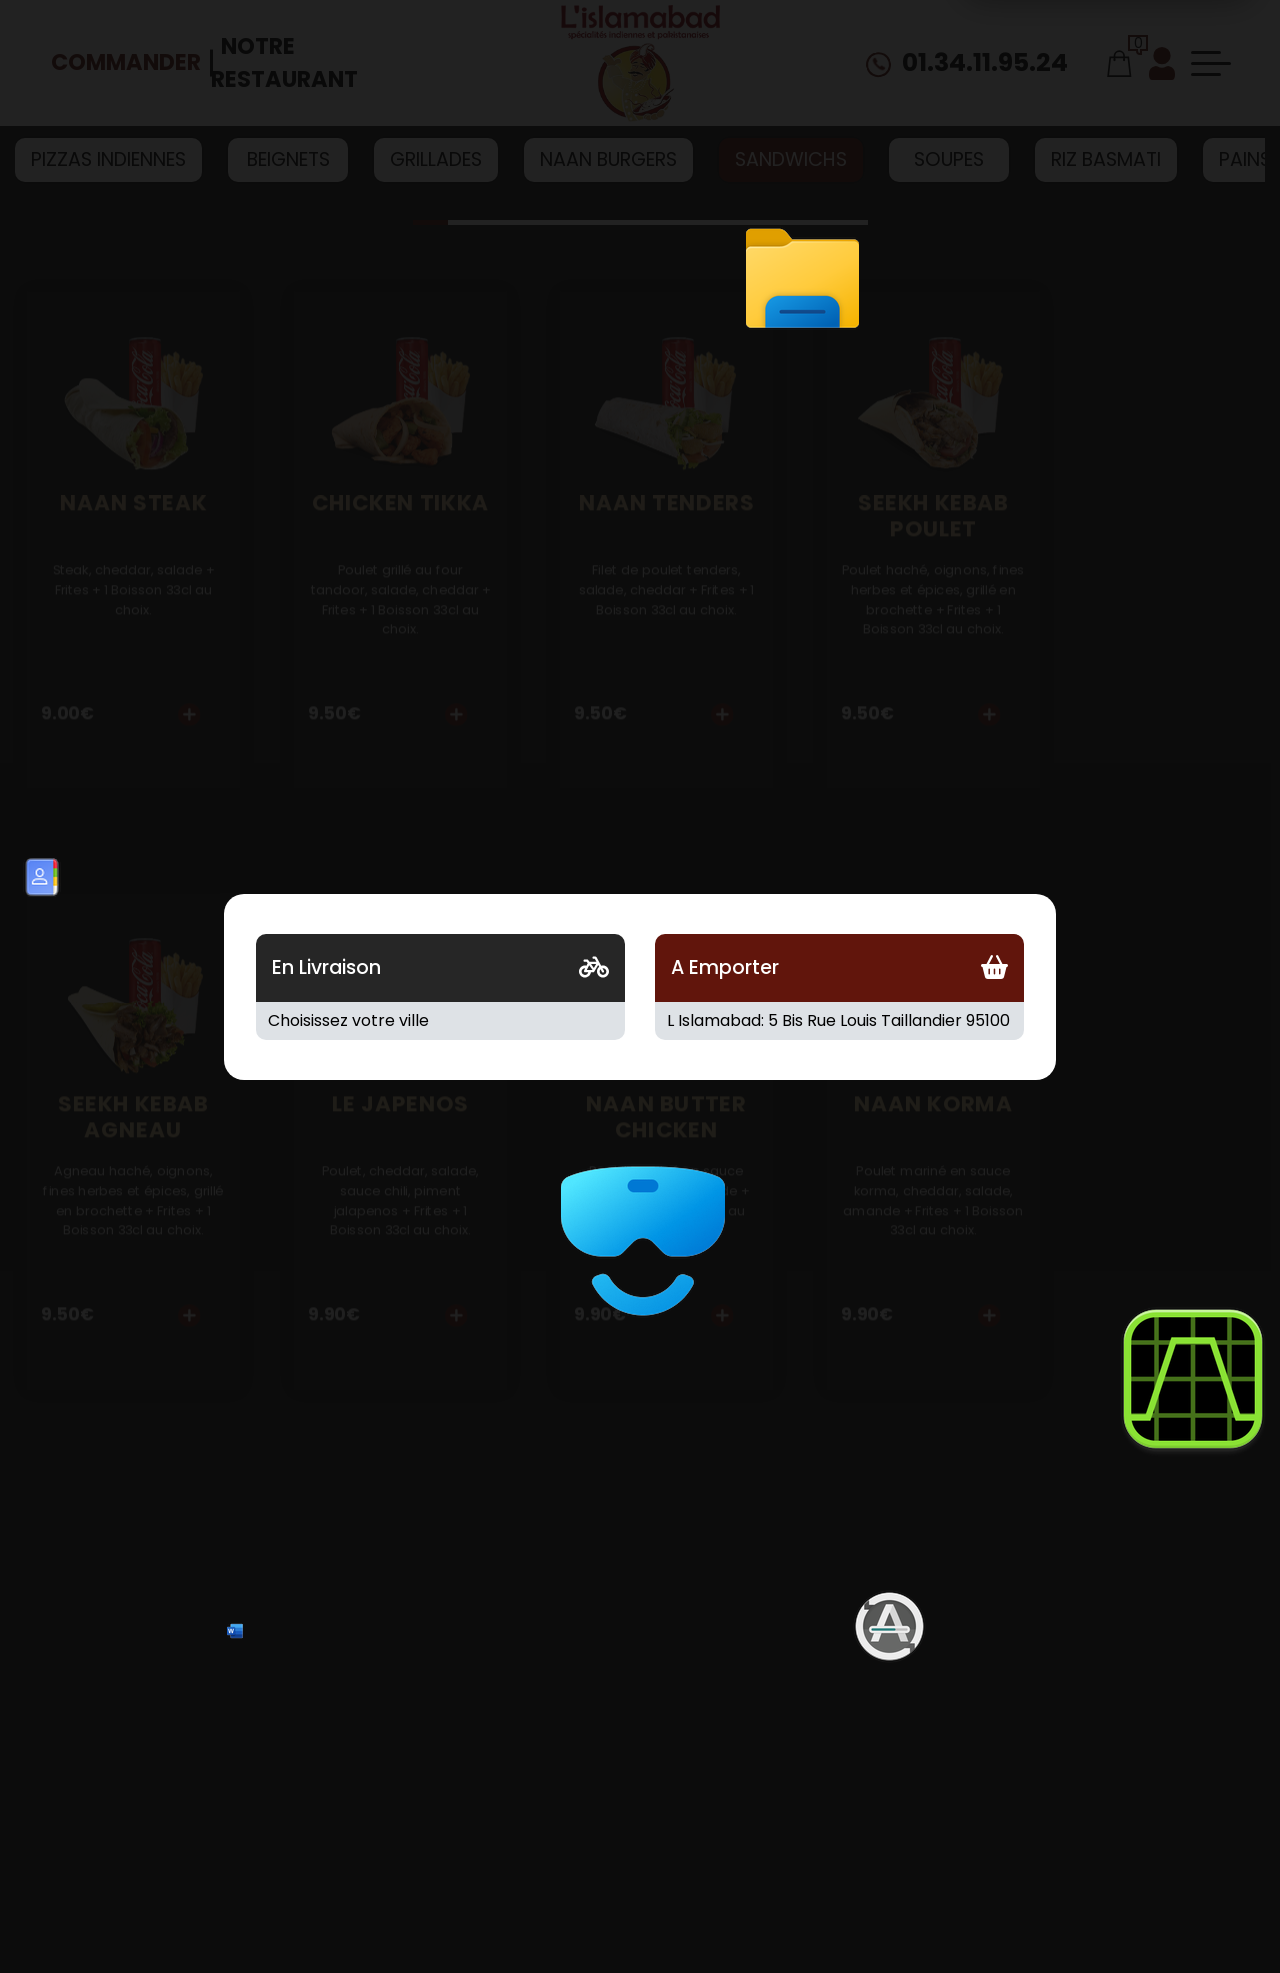  I want to click on open file explorer, so click(802, 276).